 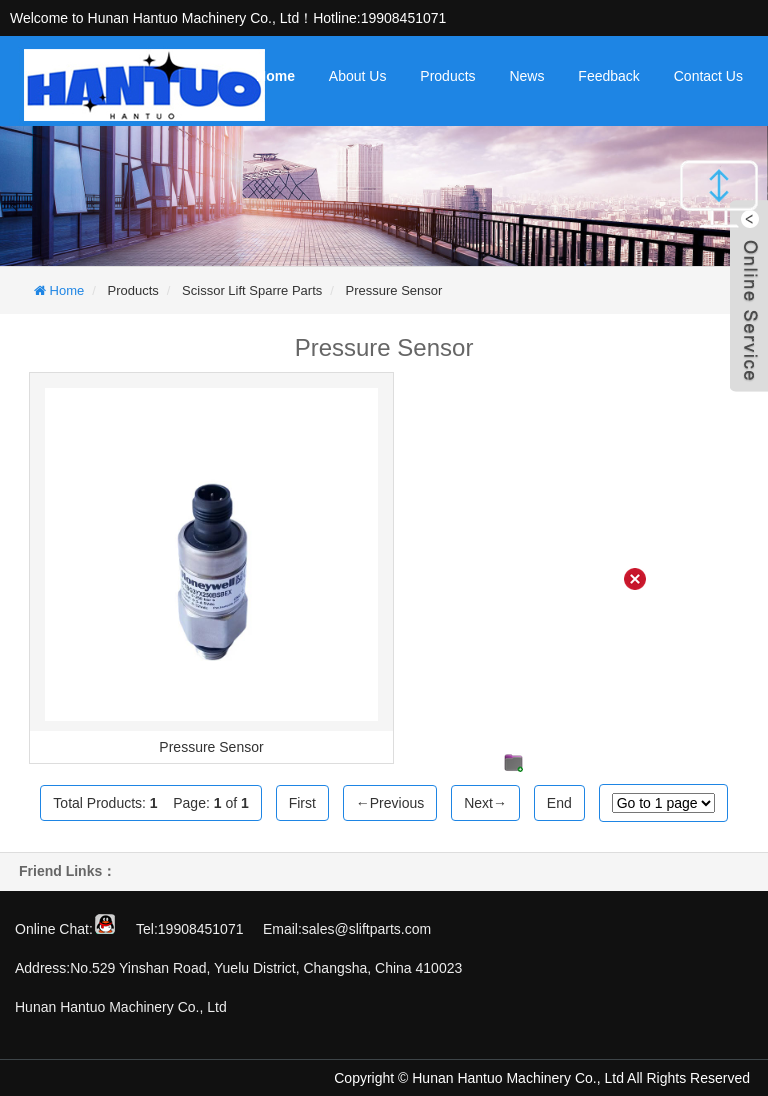 What do you see at coordinates (719, 194) in the screenshot?
I see `rotate or flip display orientation` at bounding box center [719, 194].